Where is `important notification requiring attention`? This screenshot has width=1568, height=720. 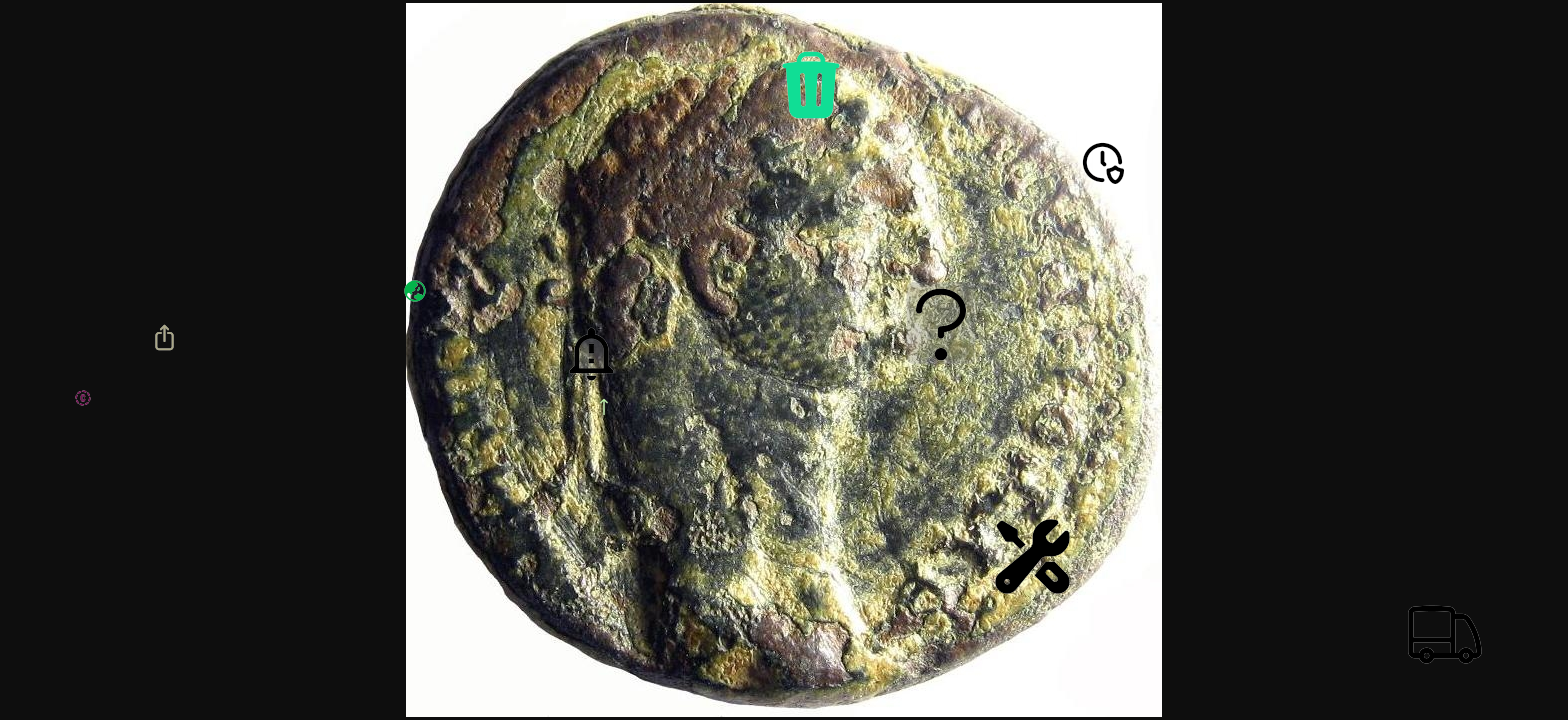 important notification requiring attention is located at coordinates (591, 353).